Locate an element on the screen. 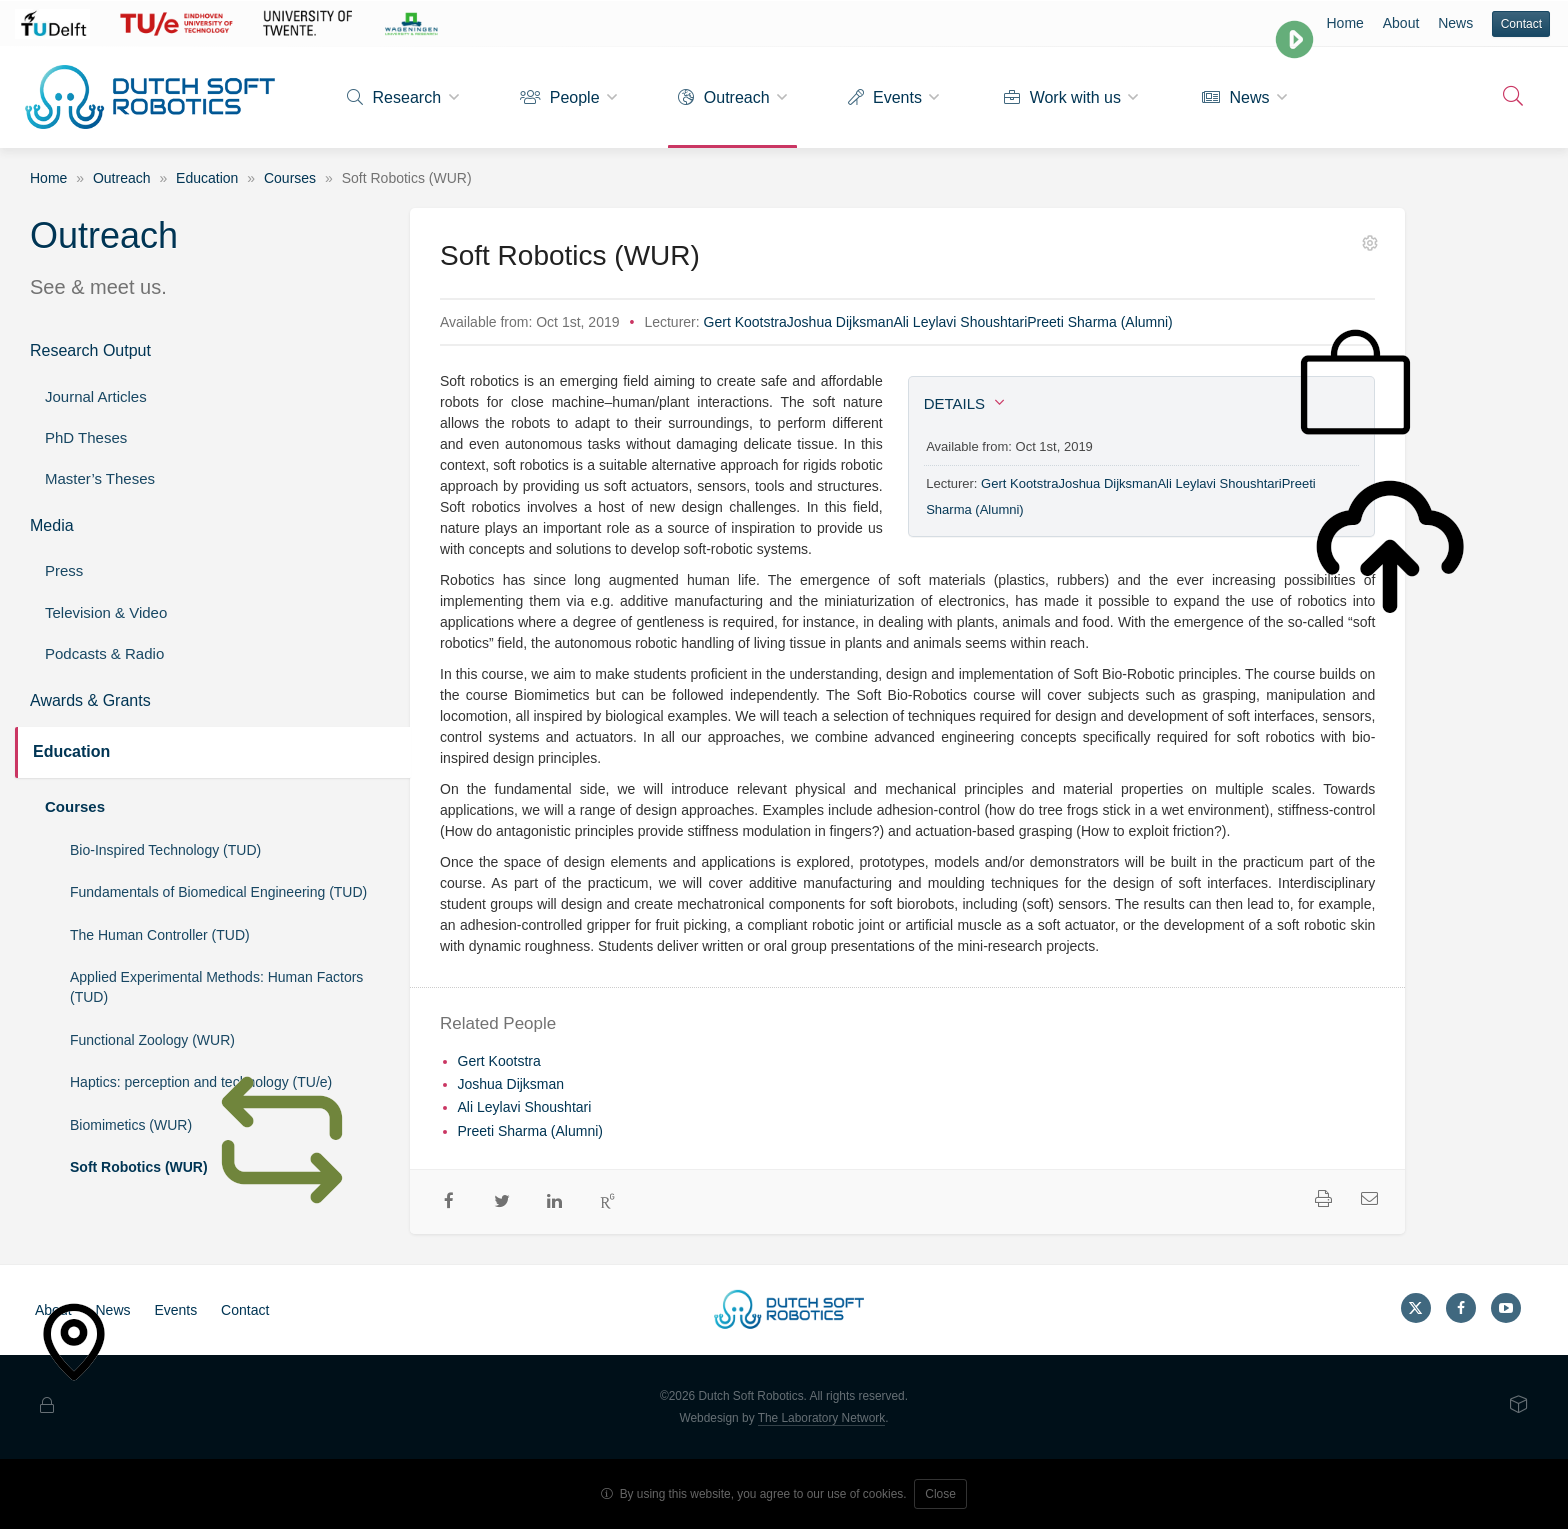  view your shopping bag is located at coordinates (1355, 388).